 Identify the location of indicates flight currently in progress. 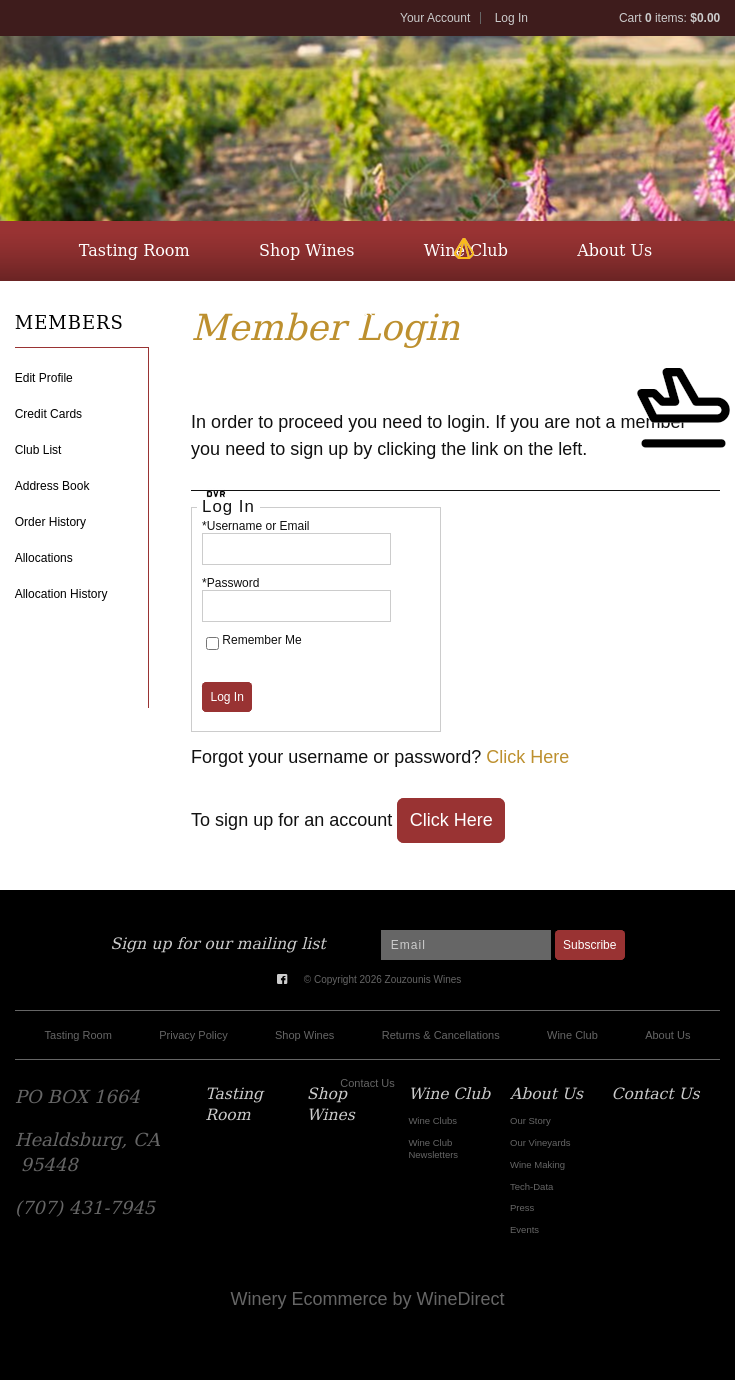
(683, 405).